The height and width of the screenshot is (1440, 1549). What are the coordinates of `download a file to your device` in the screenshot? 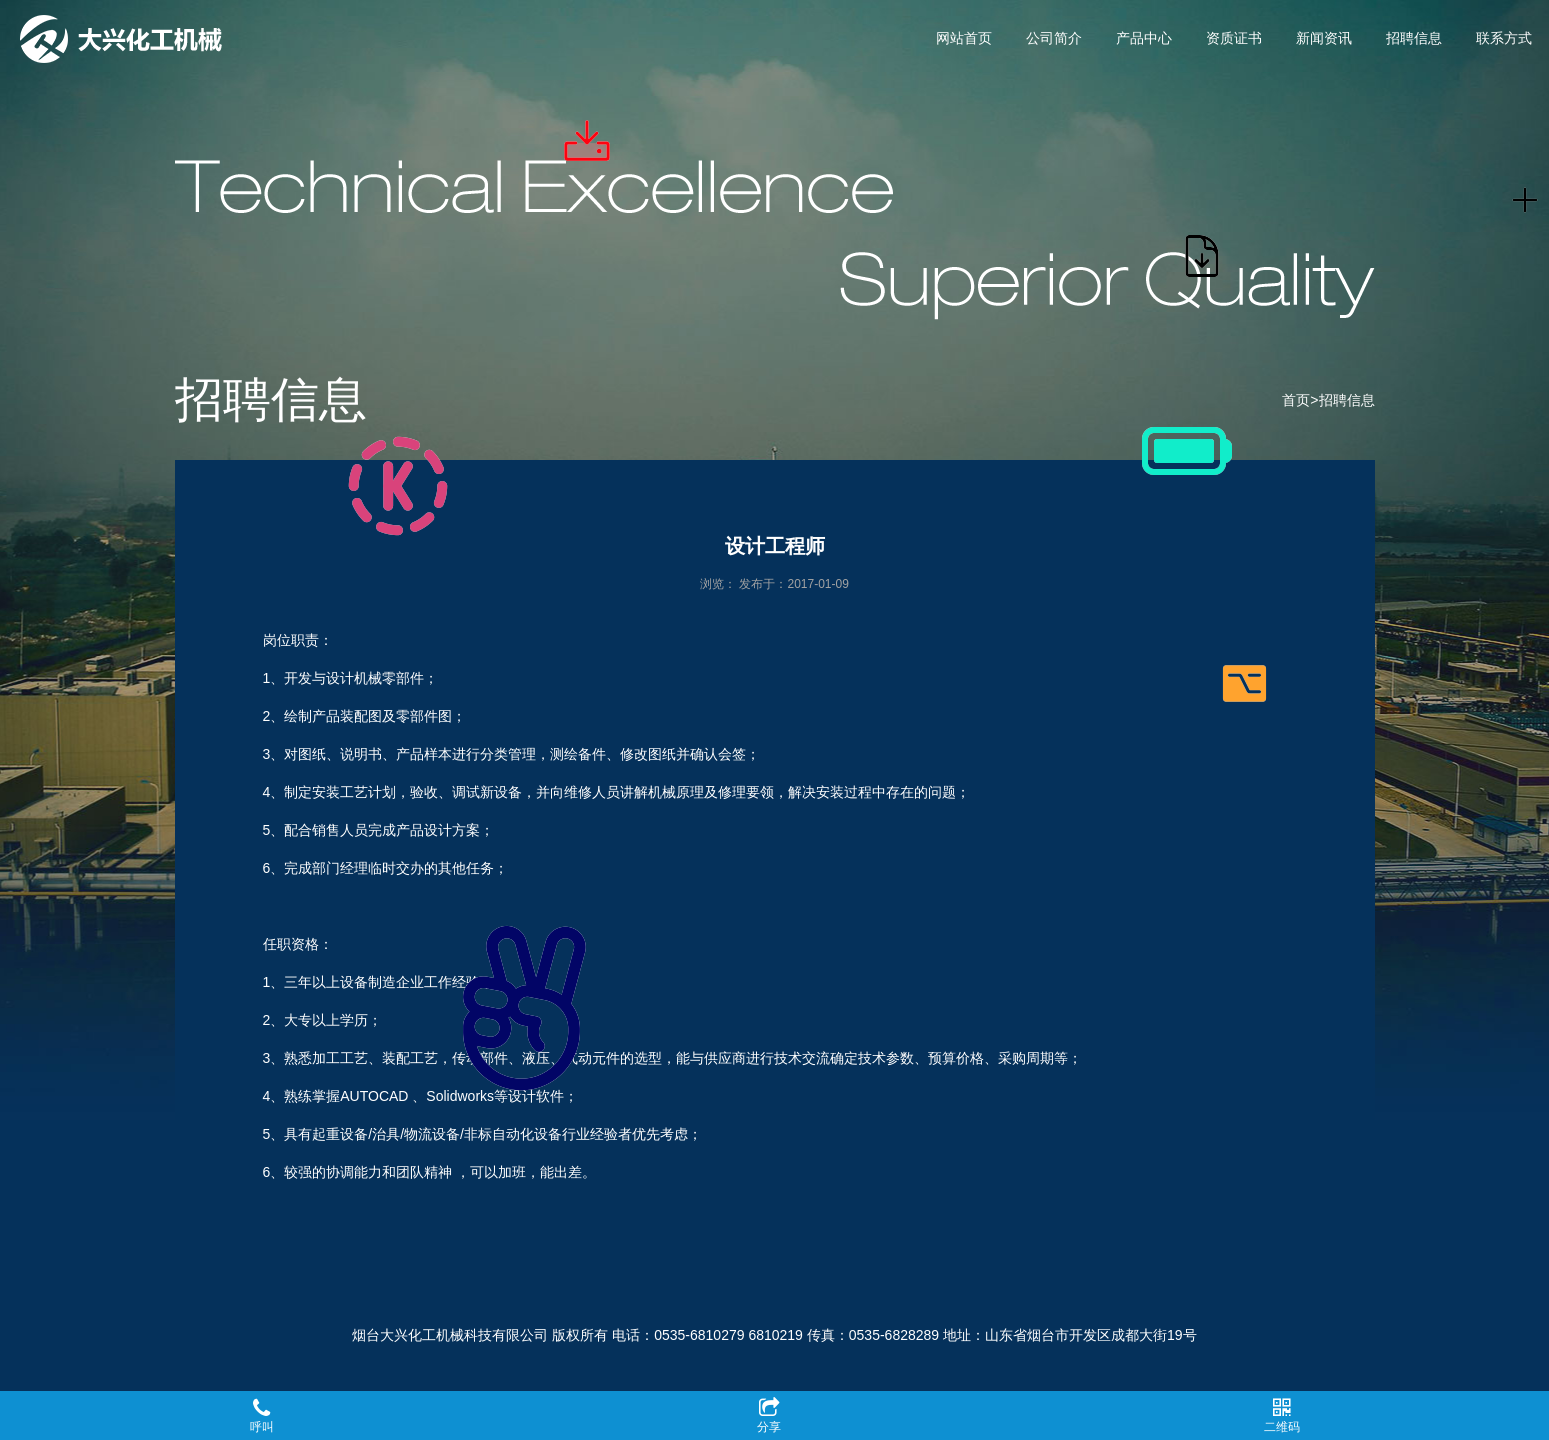 It's located at (587, 143).